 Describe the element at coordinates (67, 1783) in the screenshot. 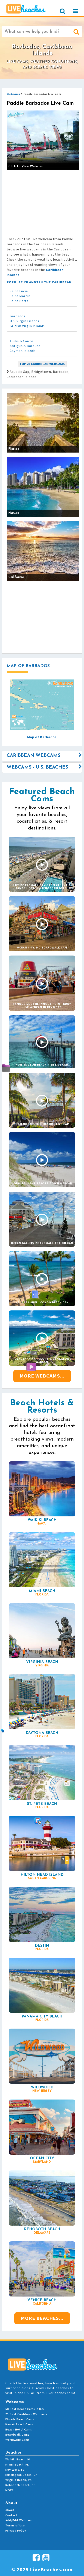

I see `open system tweaks or settings customization` at that location.